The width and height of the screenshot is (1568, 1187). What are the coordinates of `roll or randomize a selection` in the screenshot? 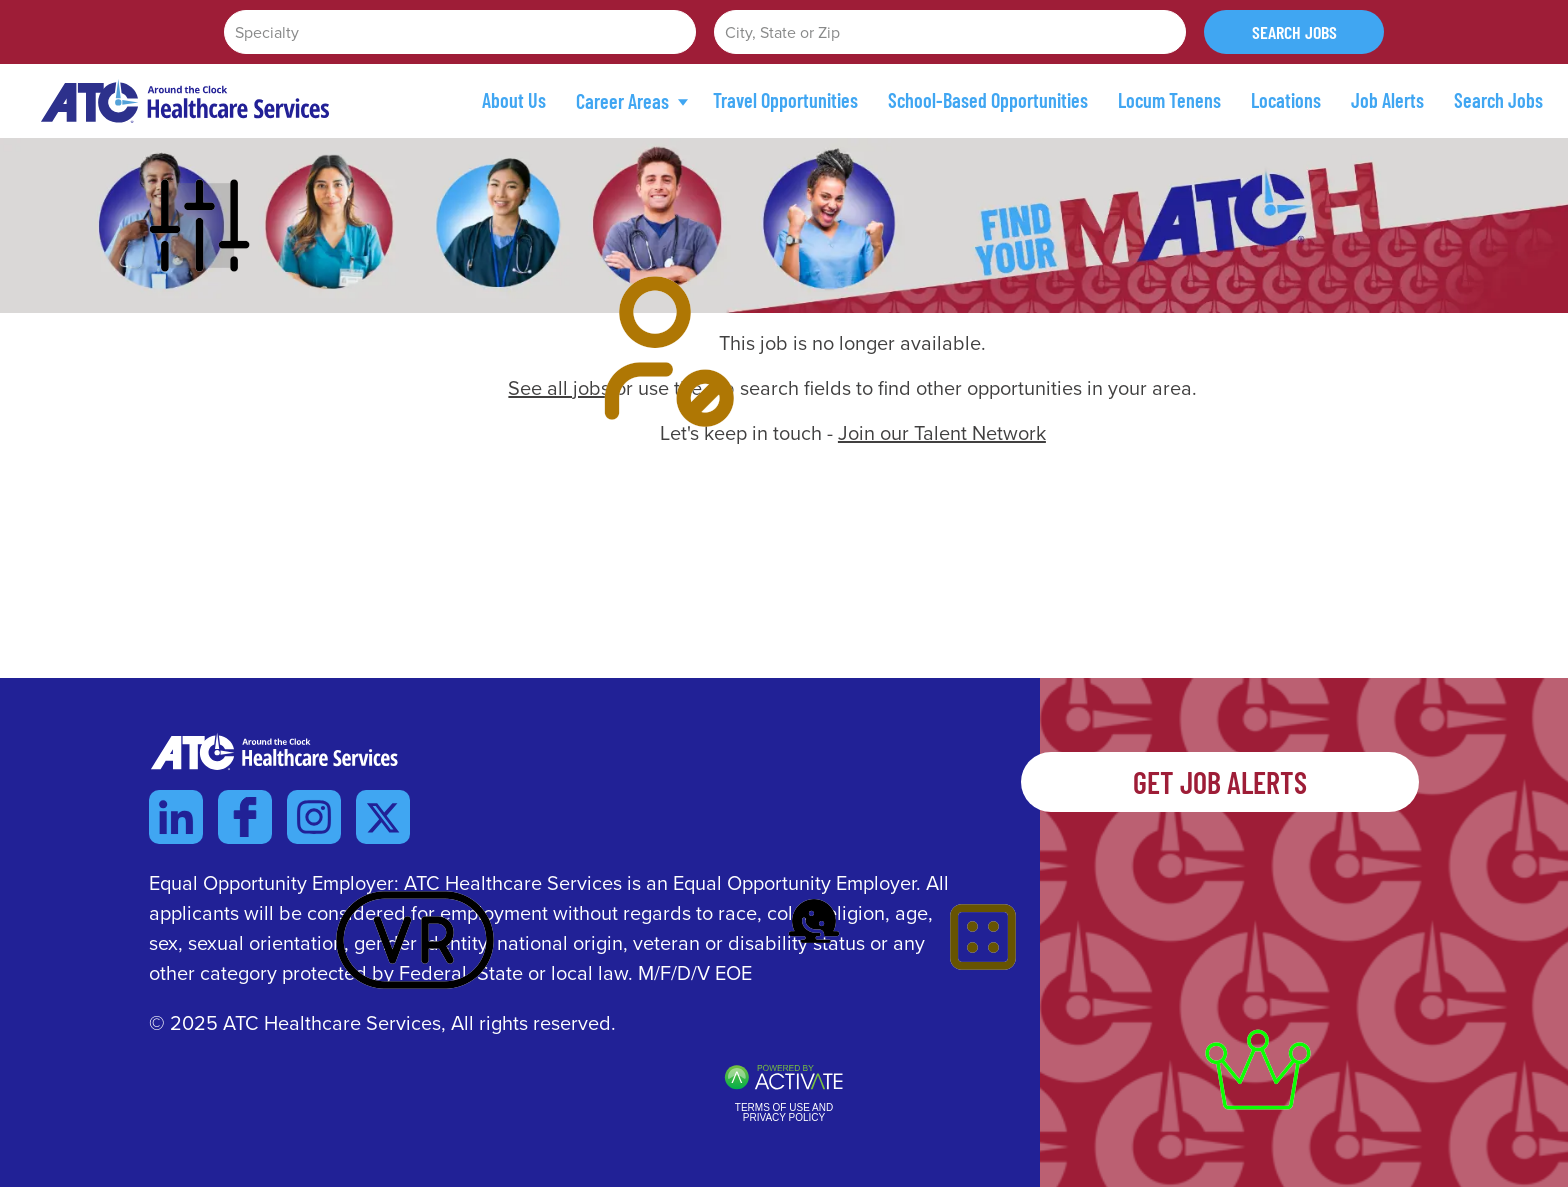 It's located at (983, 937).